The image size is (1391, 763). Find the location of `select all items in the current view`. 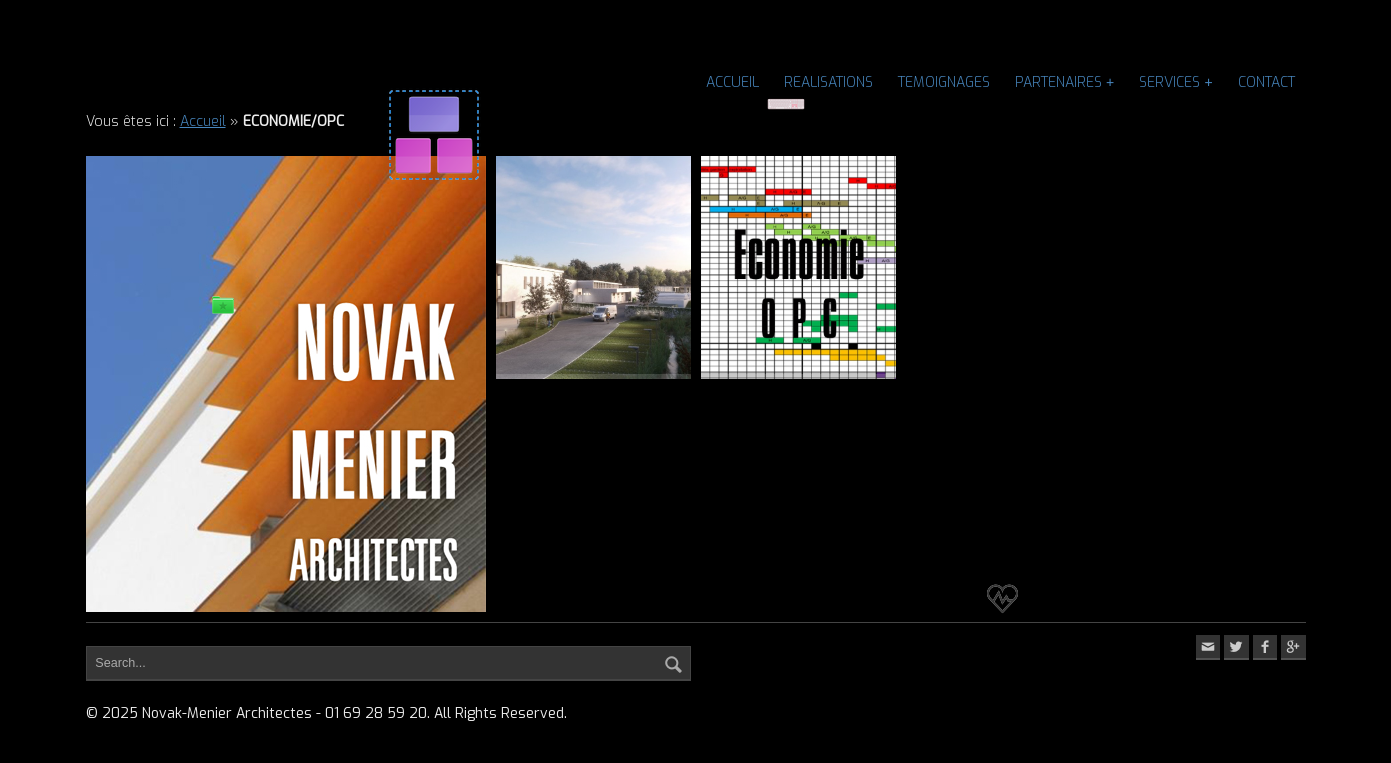

select all items in the current view is located at coordinates (434, 135).